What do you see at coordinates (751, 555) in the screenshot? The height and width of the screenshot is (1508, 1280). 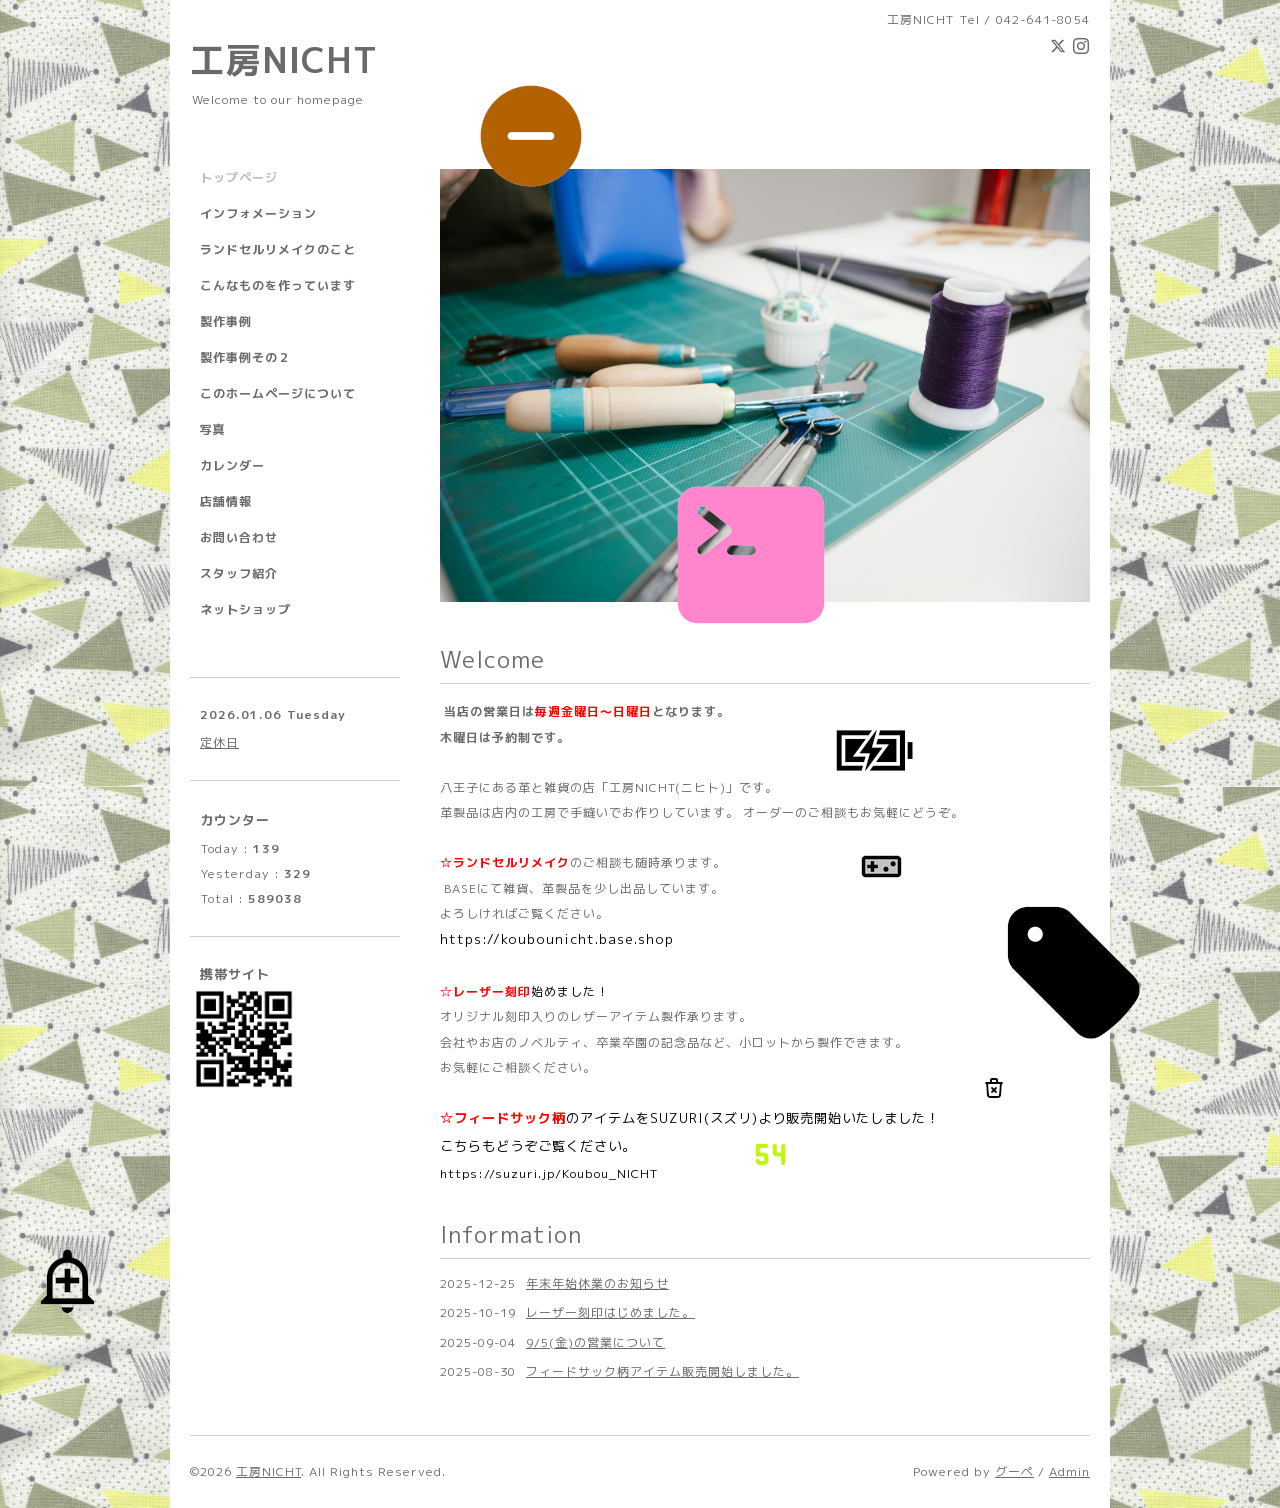 I see `open terminal or command line interface` at bounding box center [751, 555].